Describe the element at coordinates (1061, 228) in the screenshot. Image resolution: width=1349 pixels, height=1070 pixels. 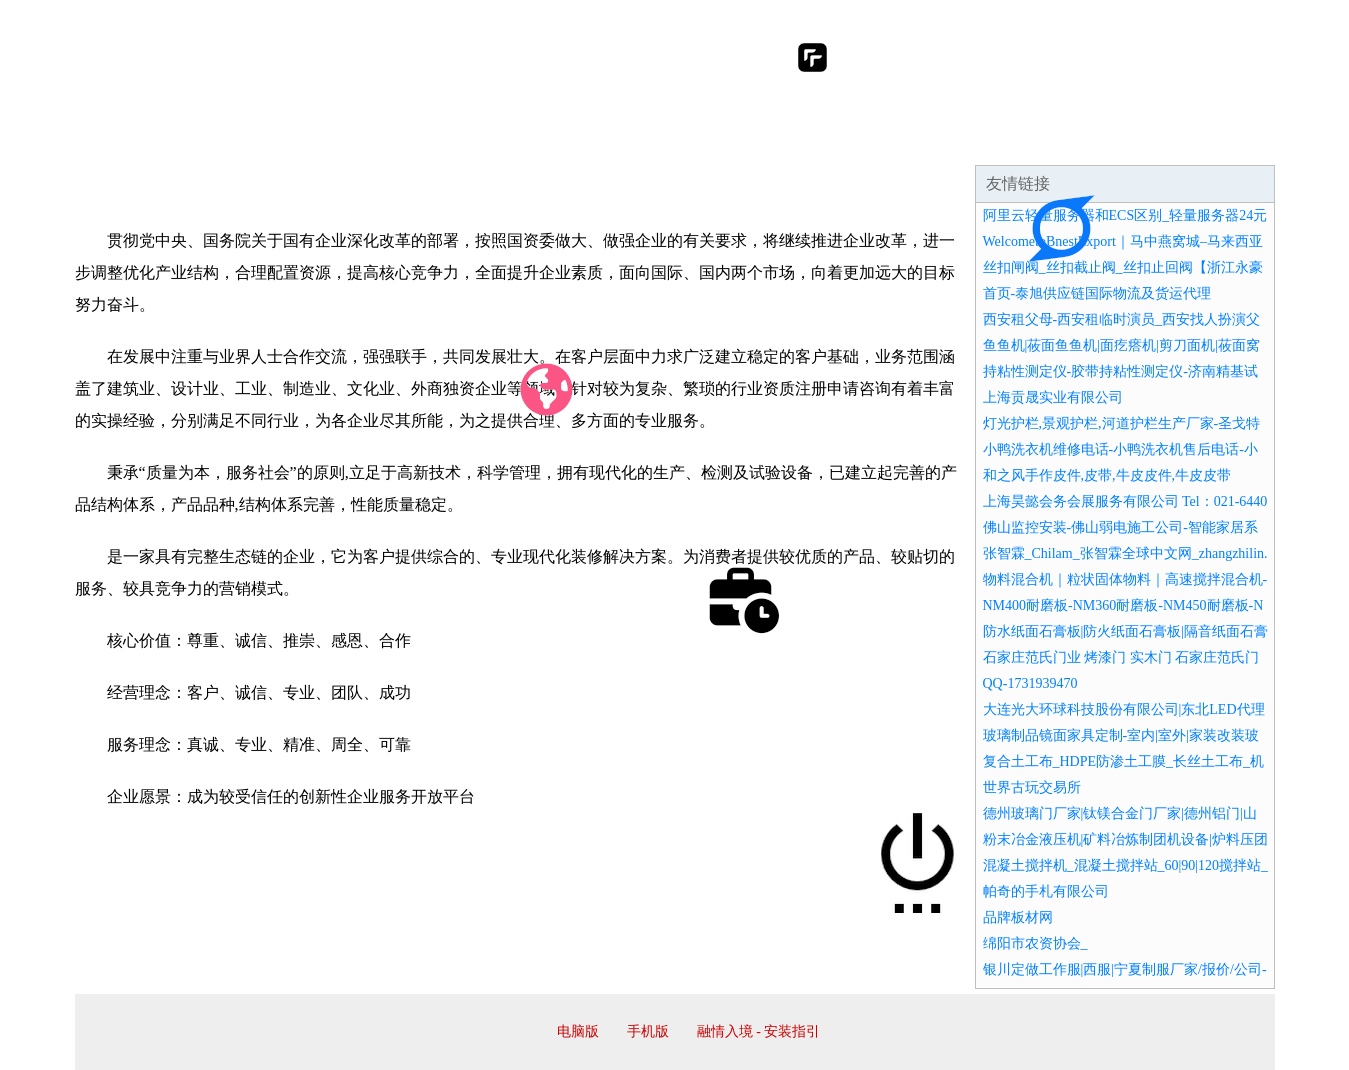
I see `Superpowers game engine logo` at that location.